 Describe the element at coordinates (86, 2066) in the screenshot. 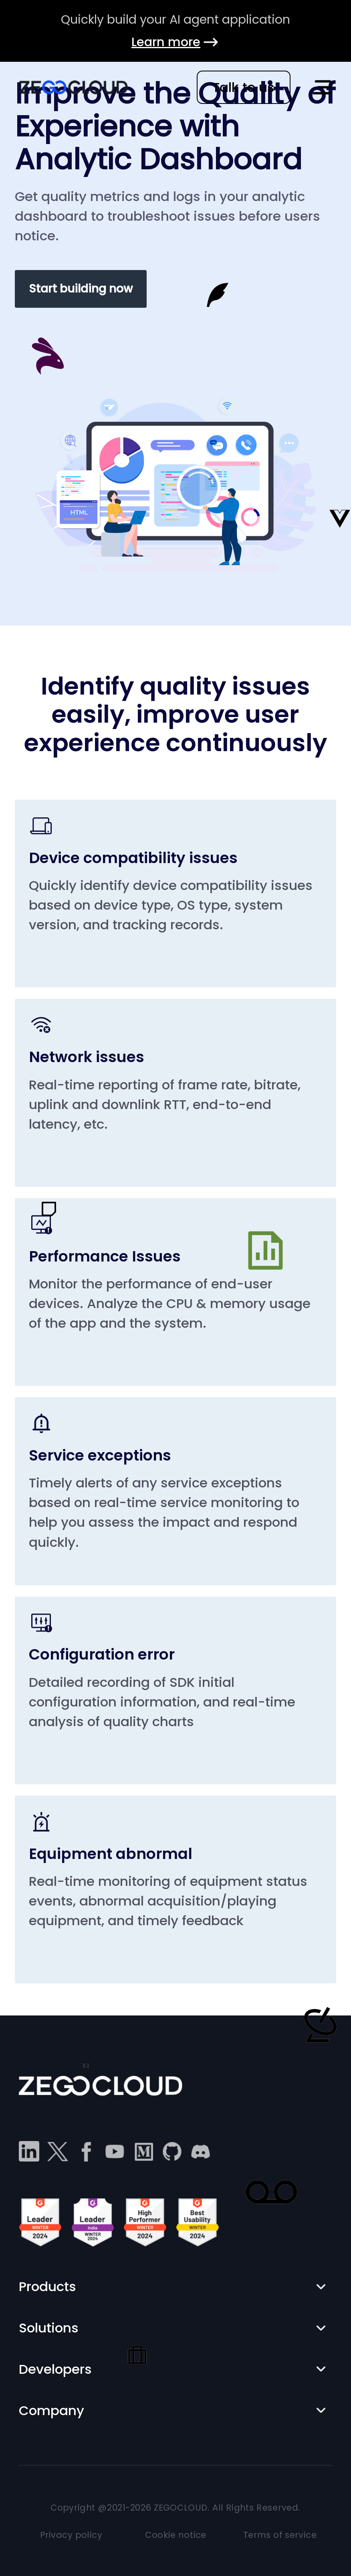

I see `open terminal or command line interface` at that location.